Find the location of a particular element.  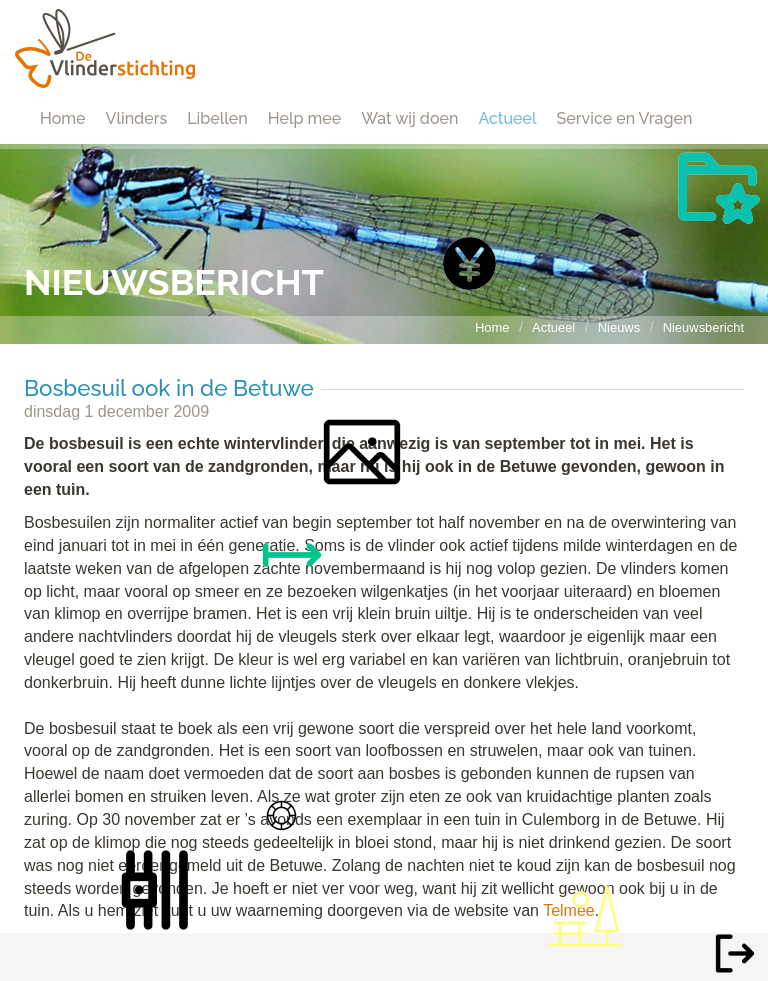

view nearby parks or green spaces is located at coordinates (585, 920).